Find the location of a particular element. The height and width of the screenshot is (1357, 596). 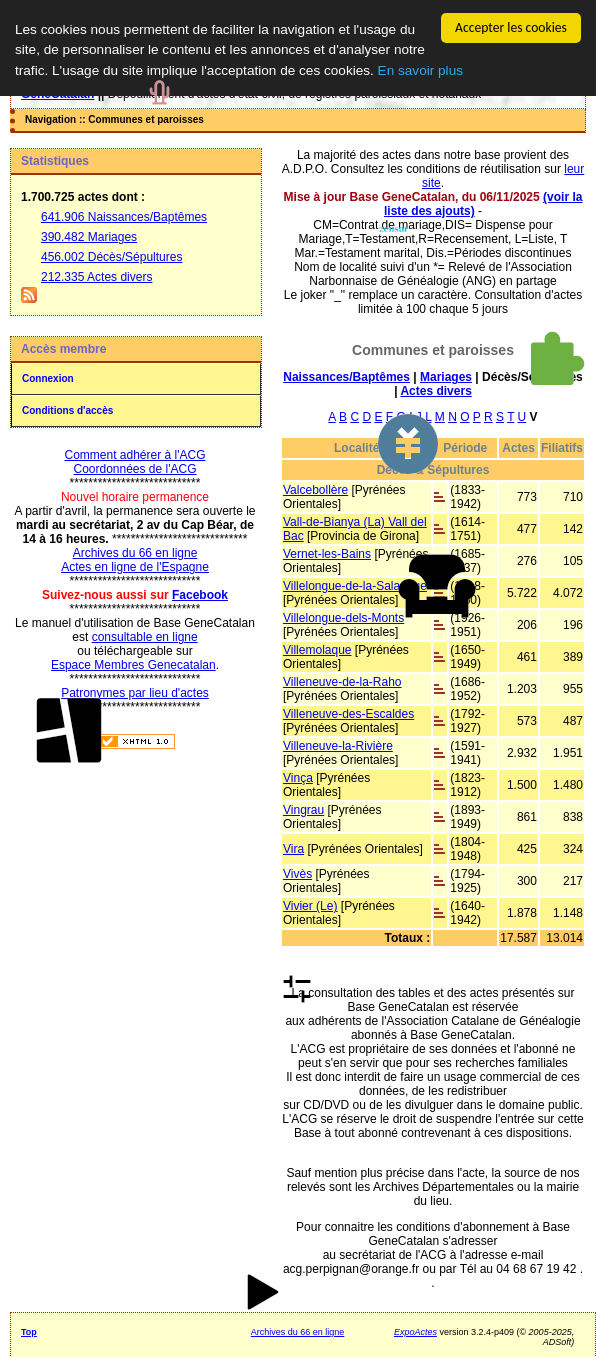

access plugins or extensions is located at coordinates (555, 361).